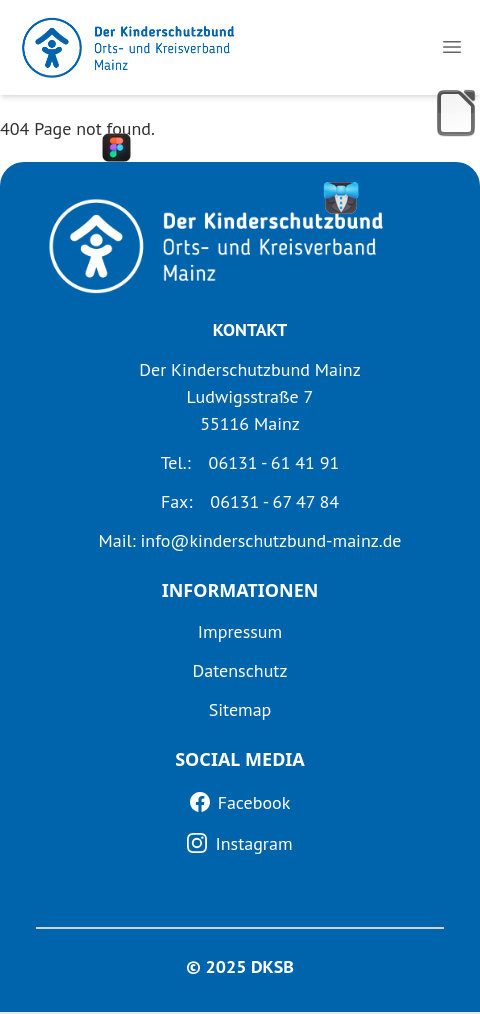 This screenshot has height=1014, width=480. I want to click on open libreoffice start center, so click(456, 113).